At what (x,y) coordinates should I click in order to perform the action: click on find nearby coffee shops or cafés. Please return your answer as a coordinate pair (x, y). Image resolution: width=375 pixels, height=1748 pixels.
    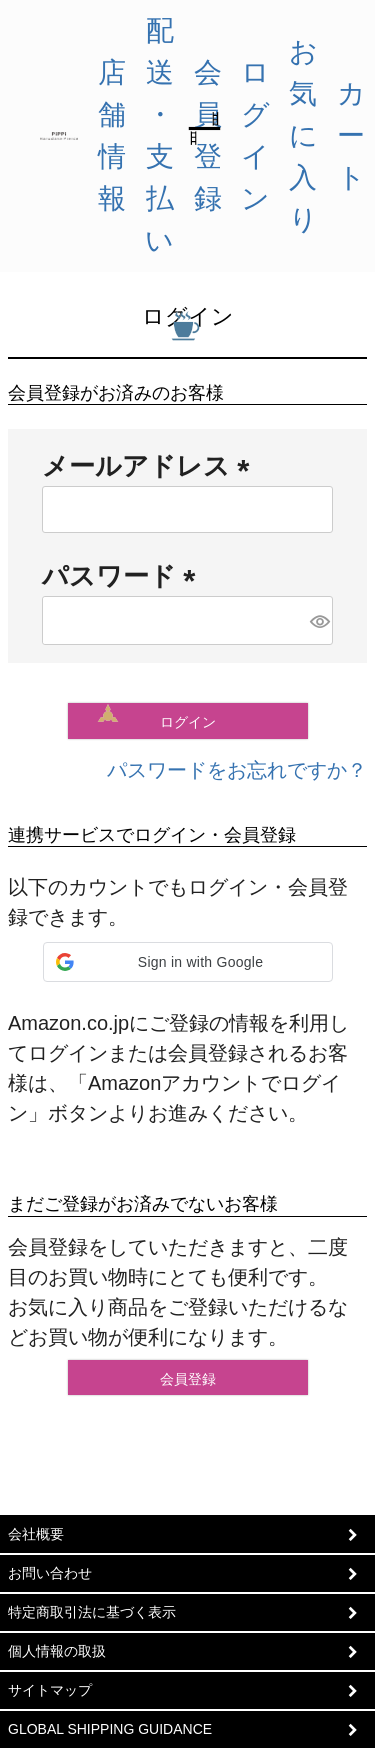
    Looking at the image, I should click on (185, 325).